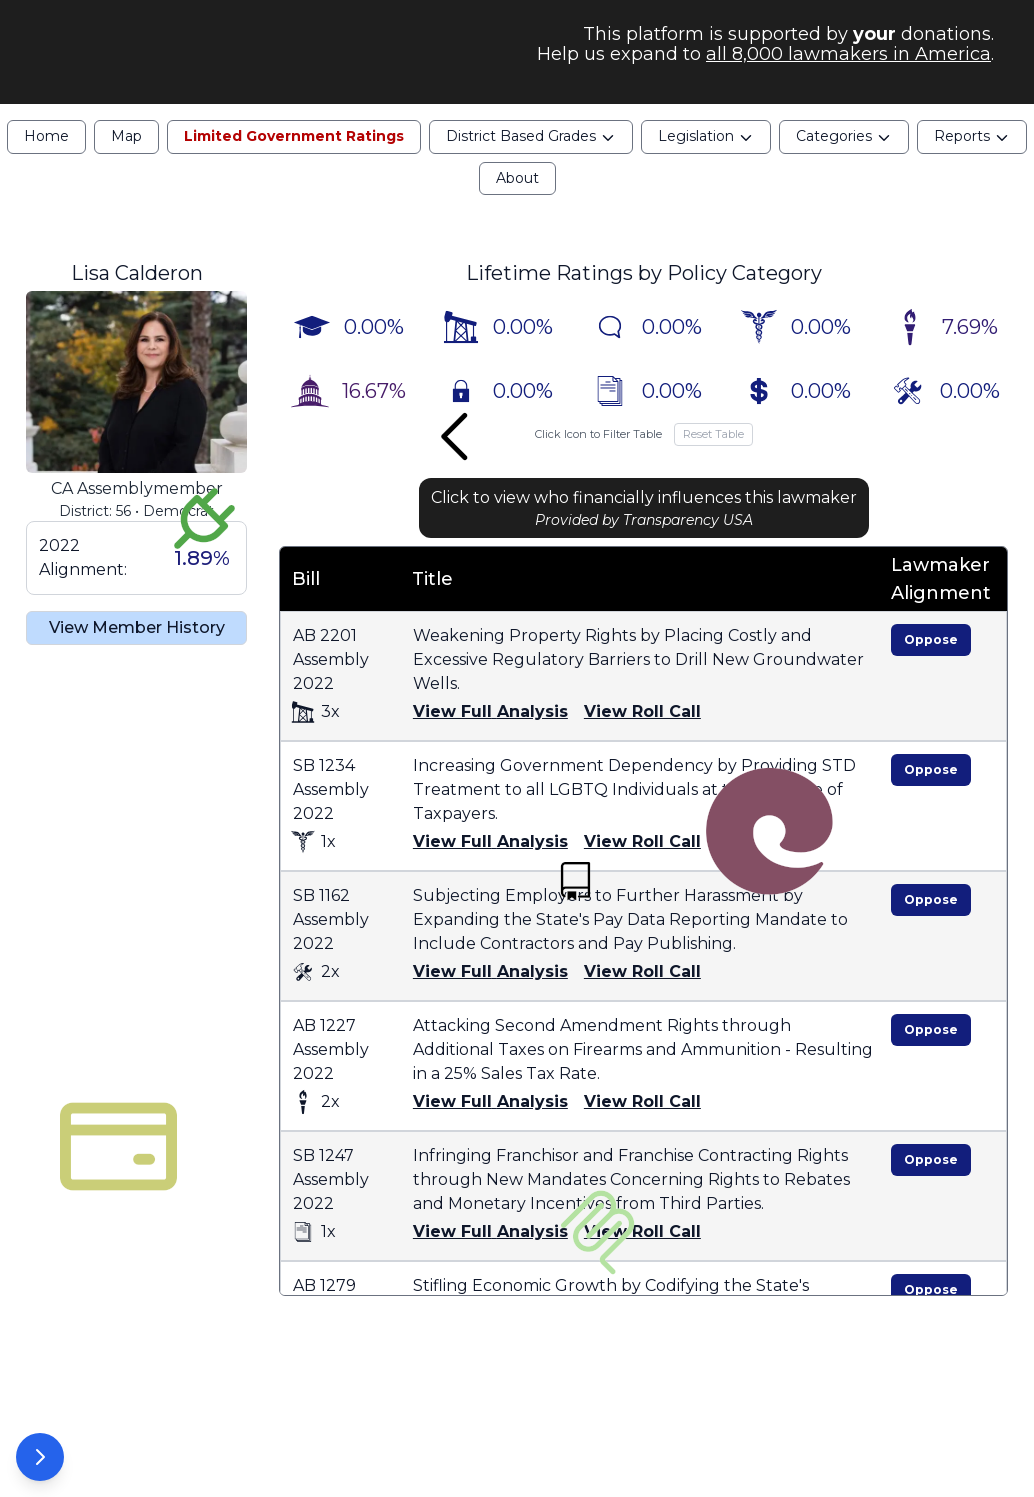 Image resolution: width=1034 pixels, height=1497 pixels. What do you see at coordinates (455, 436) in the screenshot?
I see `go back to the previous page` at bounding box center [455, 436].